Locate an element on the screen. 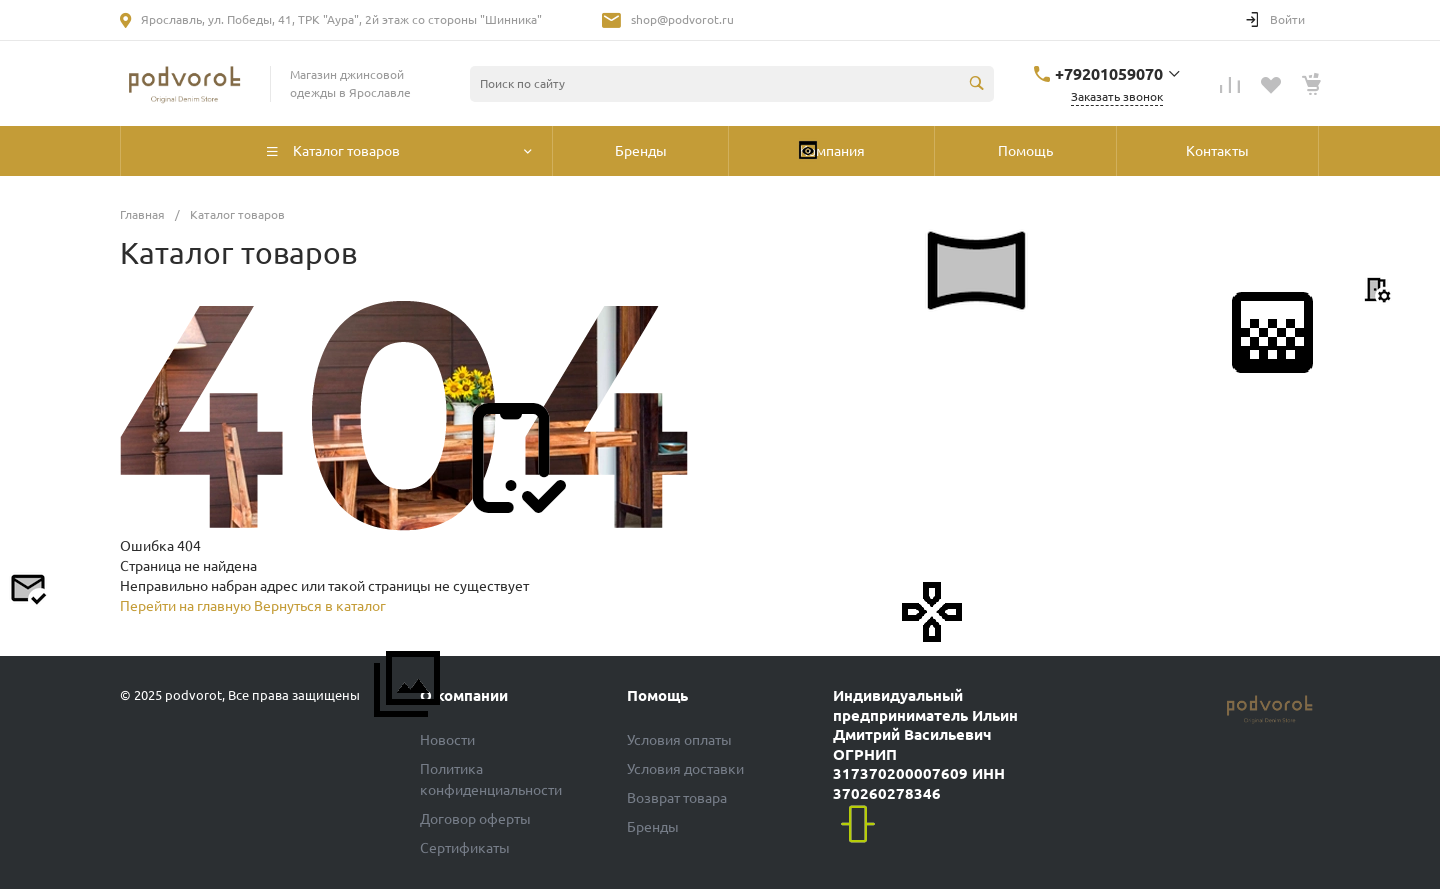  adjust room or space preferences is located at coordinates (1376, 289).